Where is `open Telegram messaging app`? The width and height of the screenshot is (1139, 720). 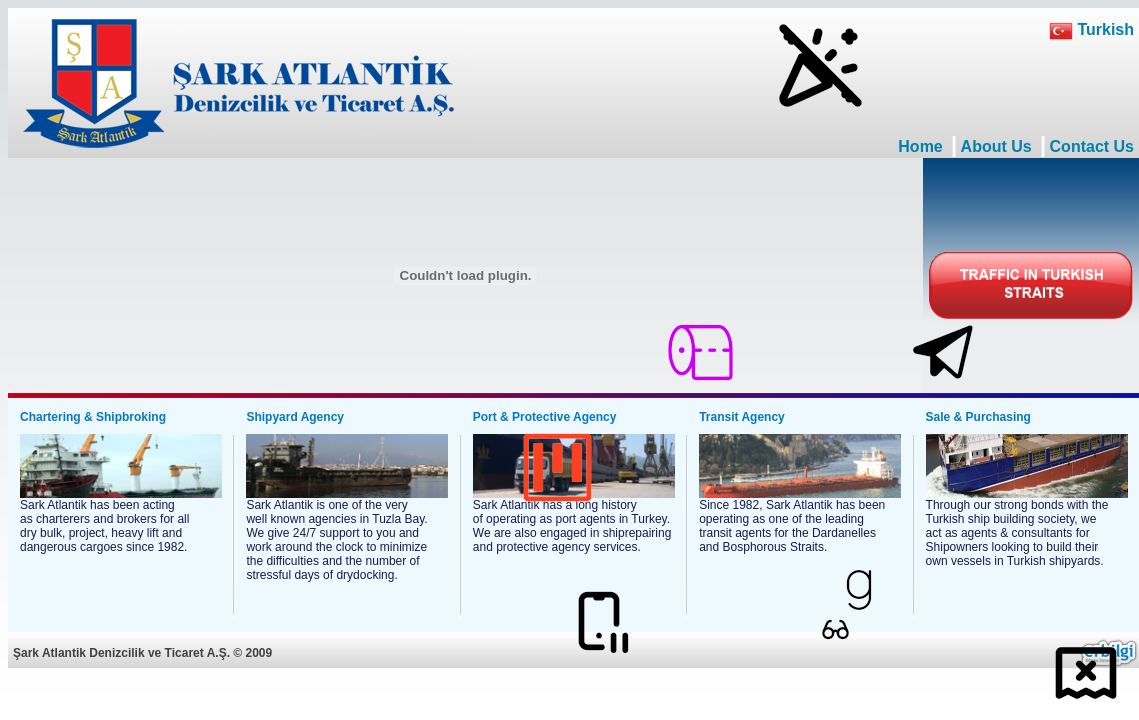 open Telegram messaging app is located at coordinates (945, 353).